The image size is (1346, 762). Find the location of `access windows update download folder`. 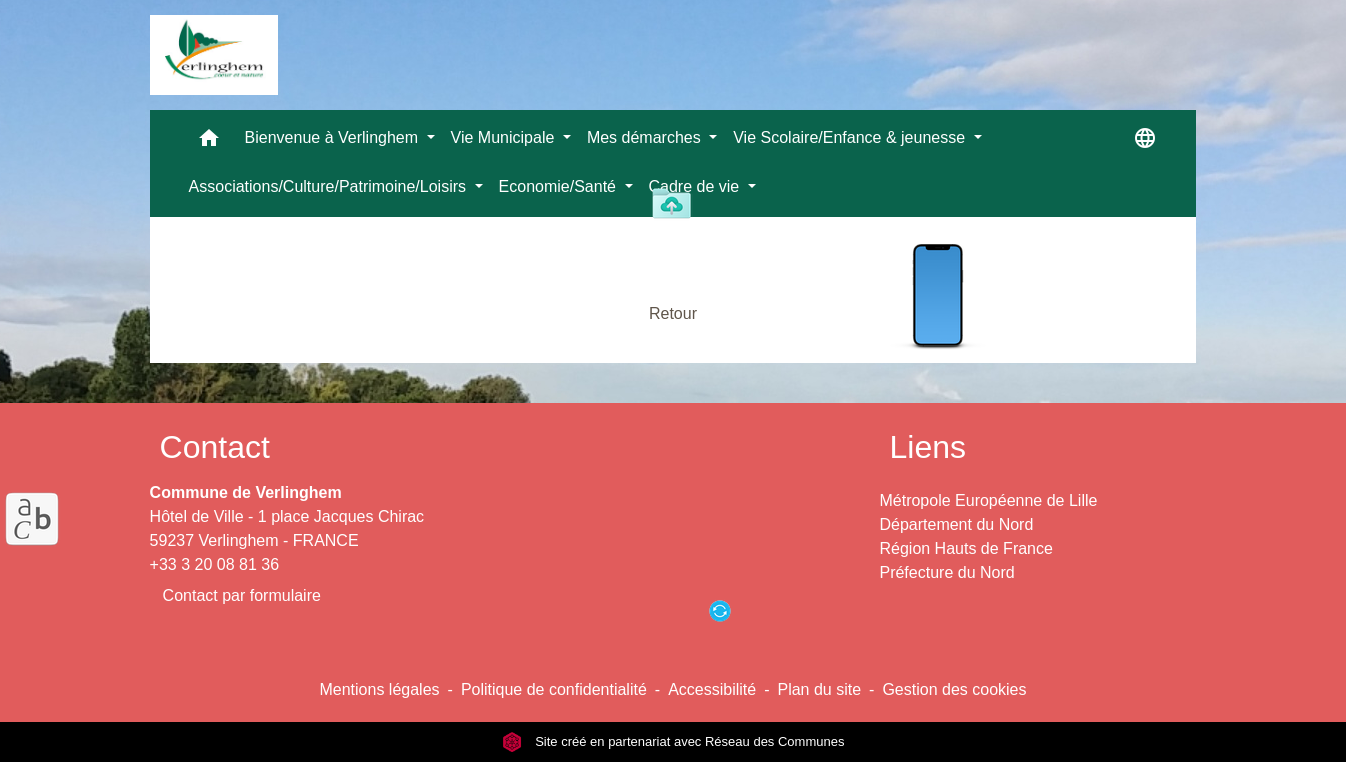

access windows update download folder is located at coordinates (671, 204).